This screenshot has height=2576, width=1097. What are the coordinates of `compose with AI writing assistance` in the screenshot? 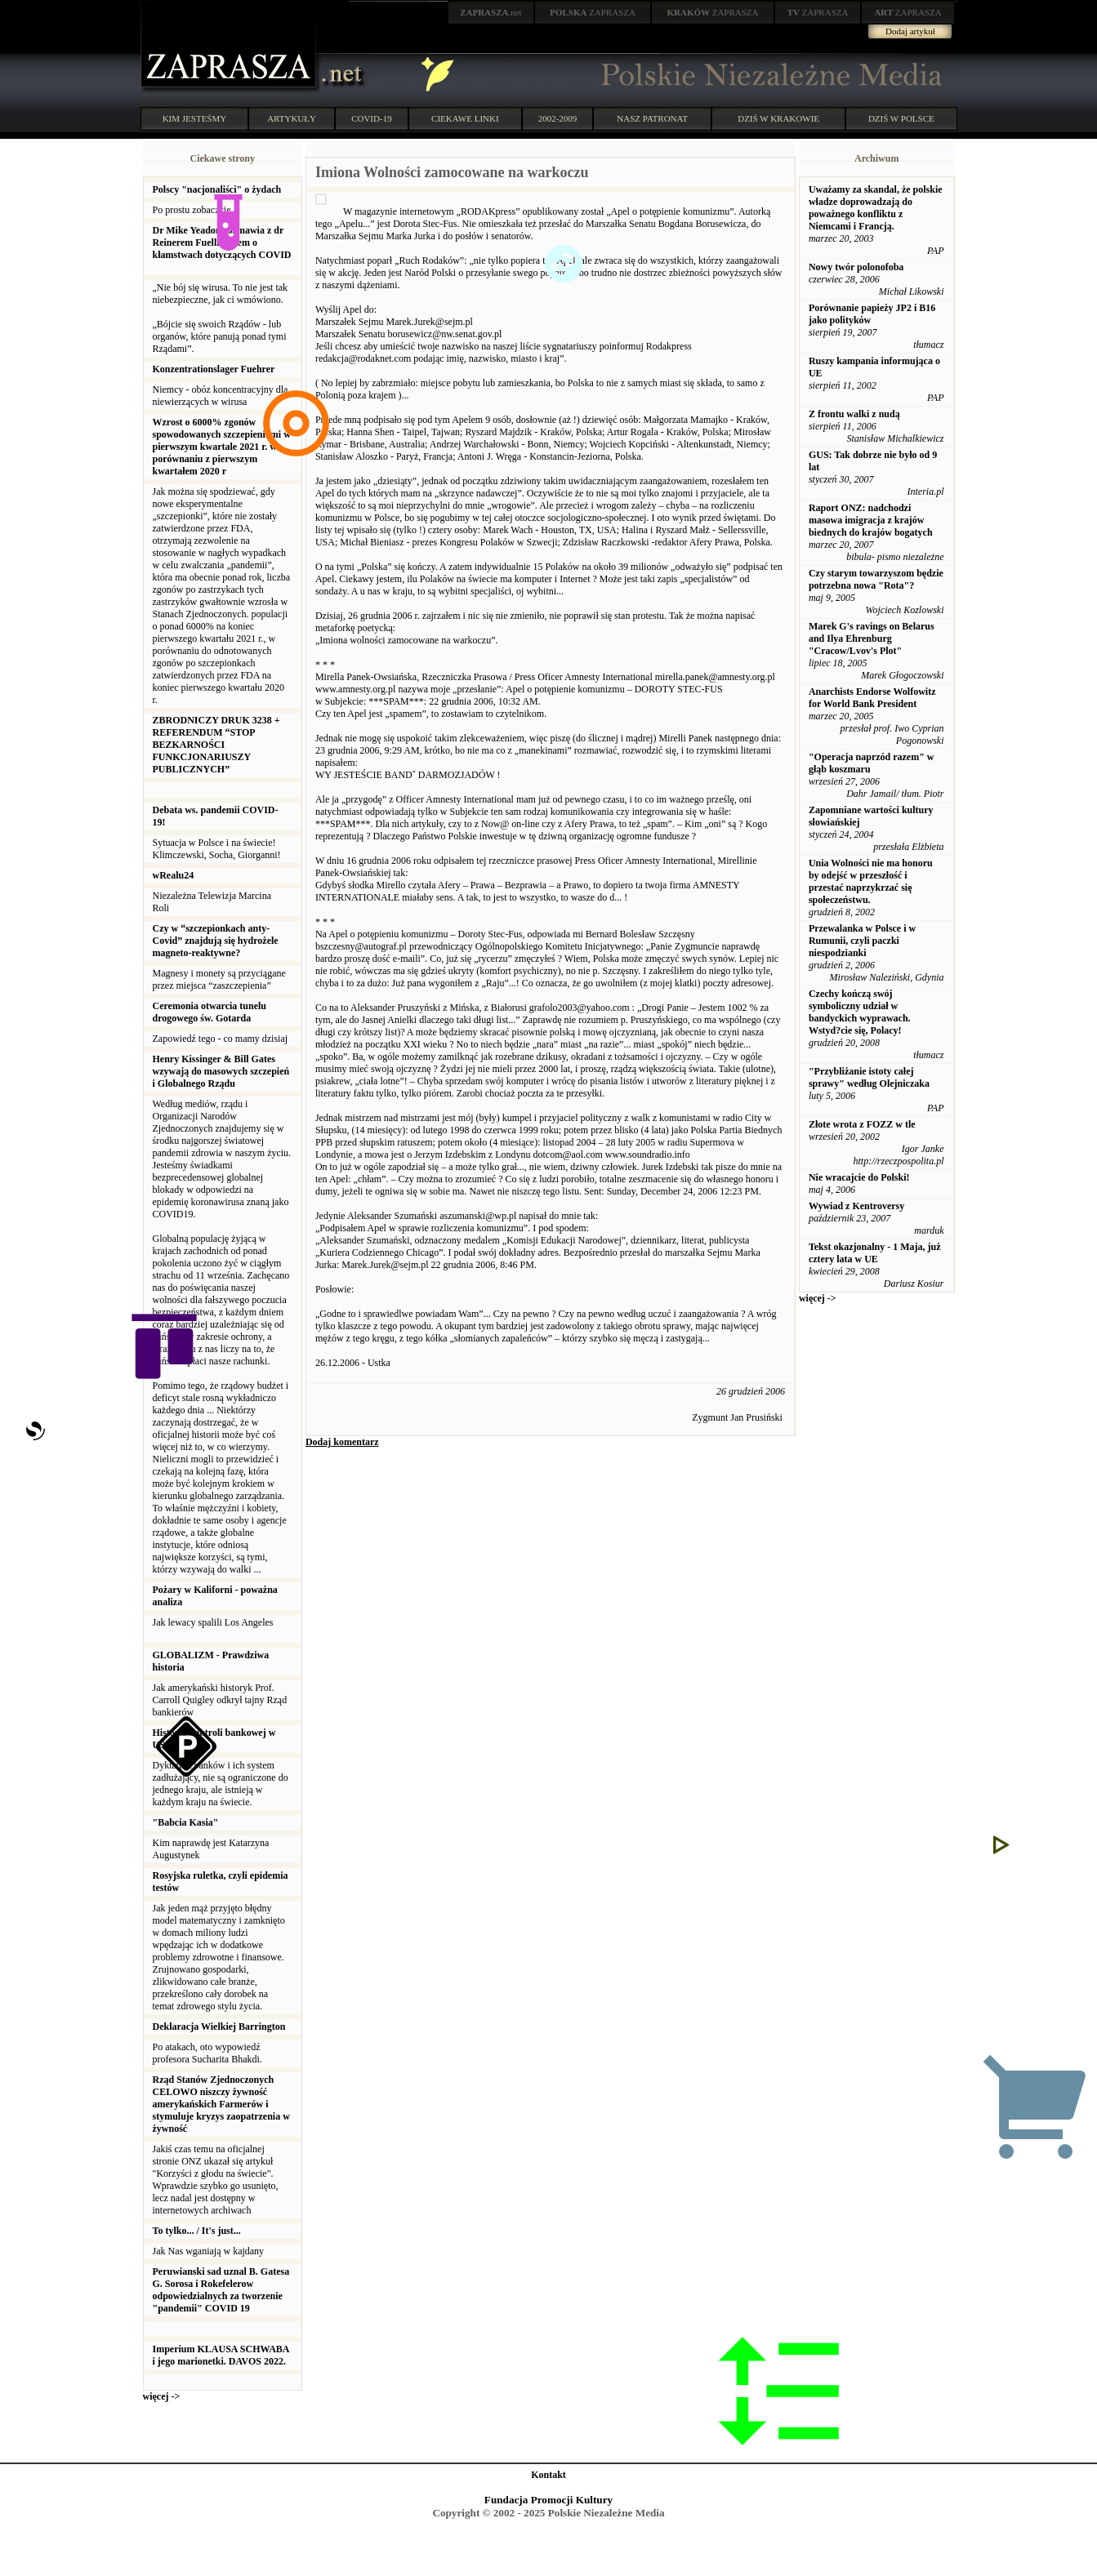 It's located at (439, 75).